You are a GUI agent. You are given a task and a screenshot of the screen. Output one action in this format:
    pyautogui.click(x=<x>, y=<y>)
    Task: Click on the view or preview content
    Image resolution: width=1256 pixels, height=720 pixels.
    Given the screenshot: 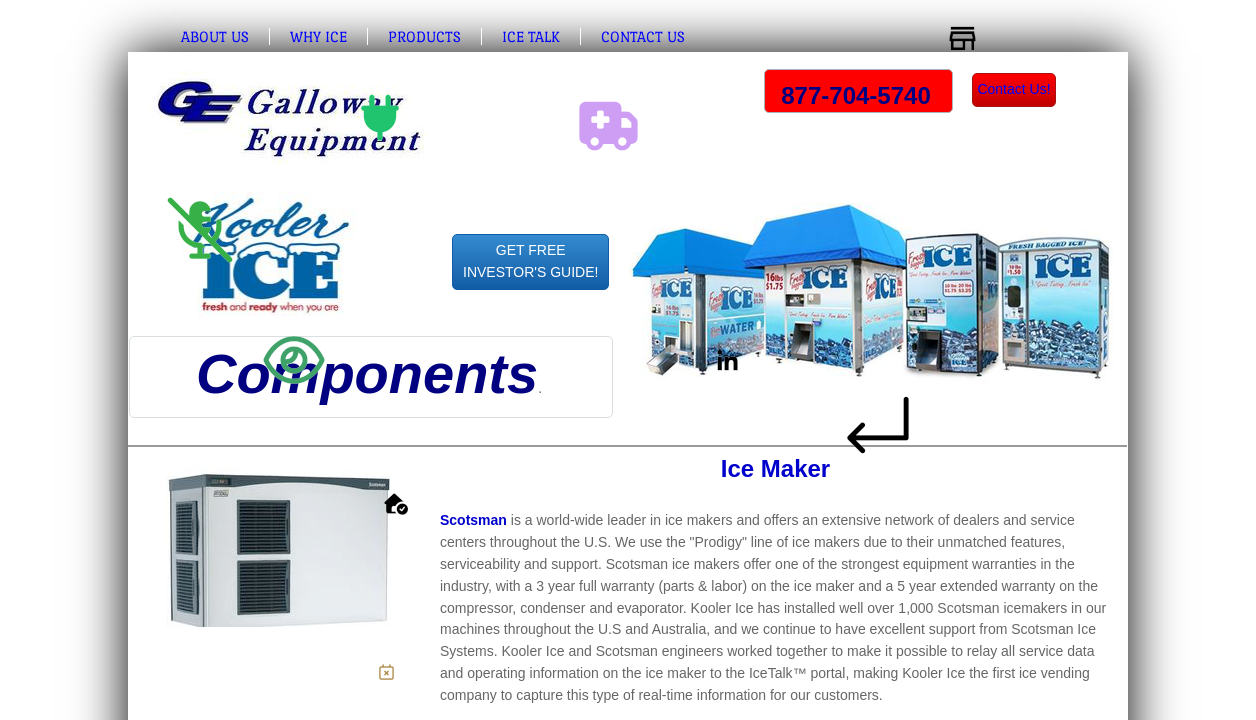 What is the action you would take?
    pyautogui.click(x=294, y=360)
    